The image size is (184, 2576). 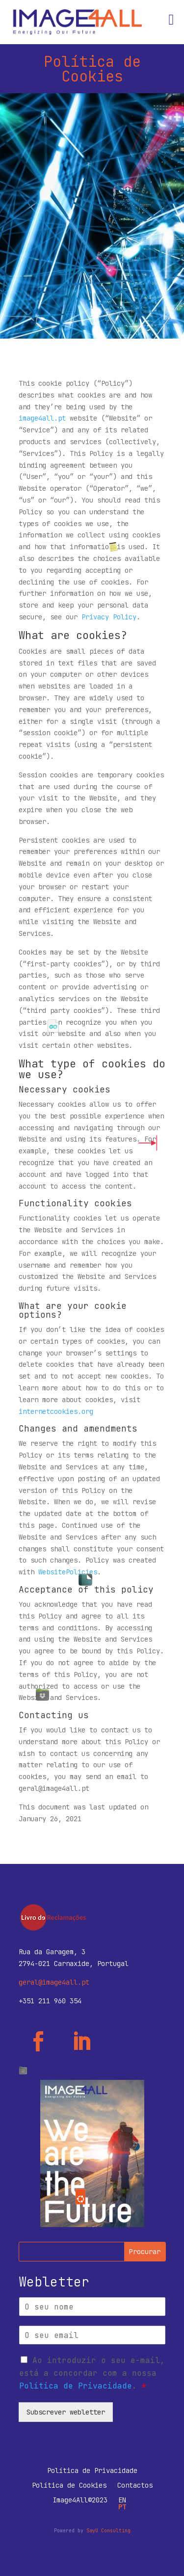 What do you see at coordinates (85, 1579) in the screenshot?
I see `change desktop wallpaper settings` at bounding box center [85, 1579].